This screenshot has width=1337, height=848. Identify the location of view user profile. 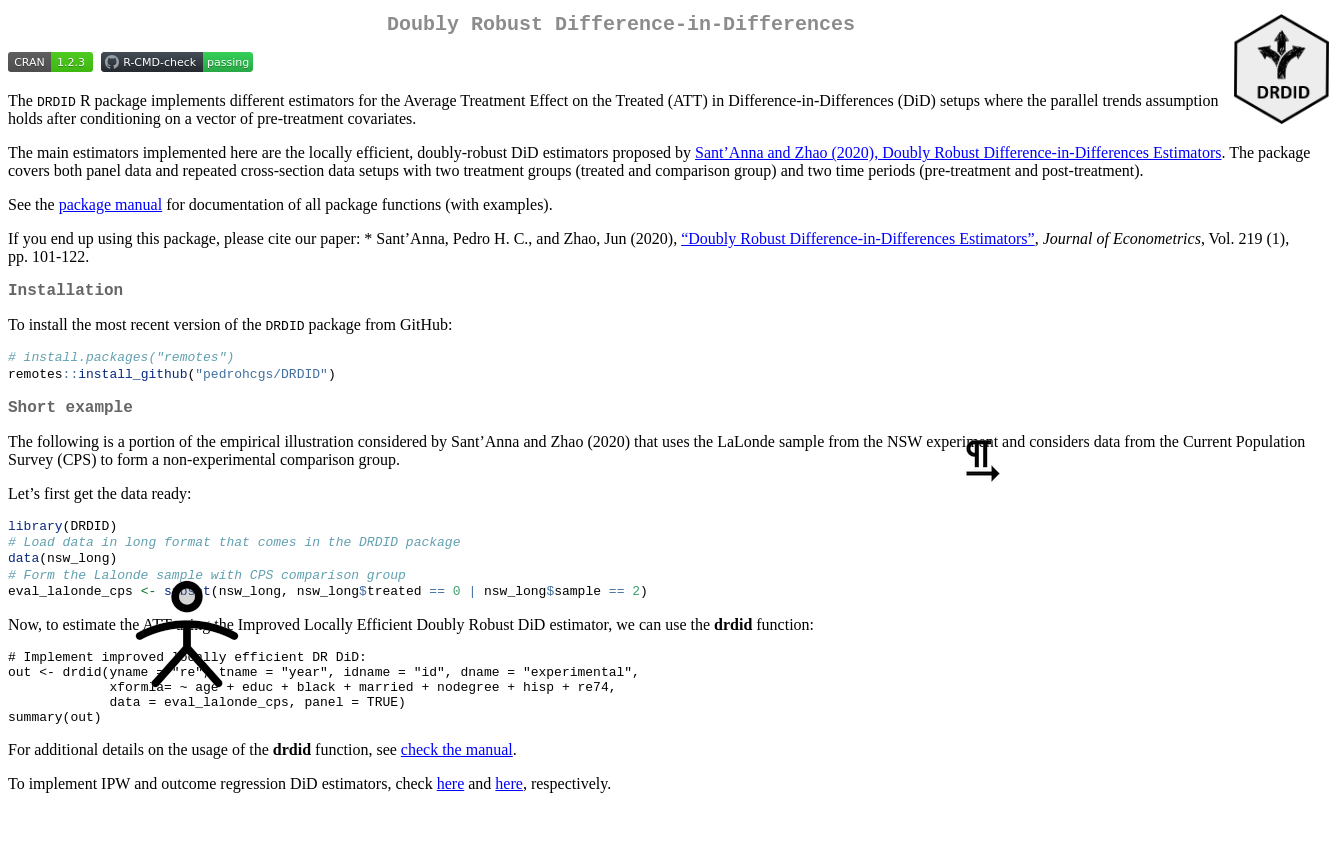
(187, 636).